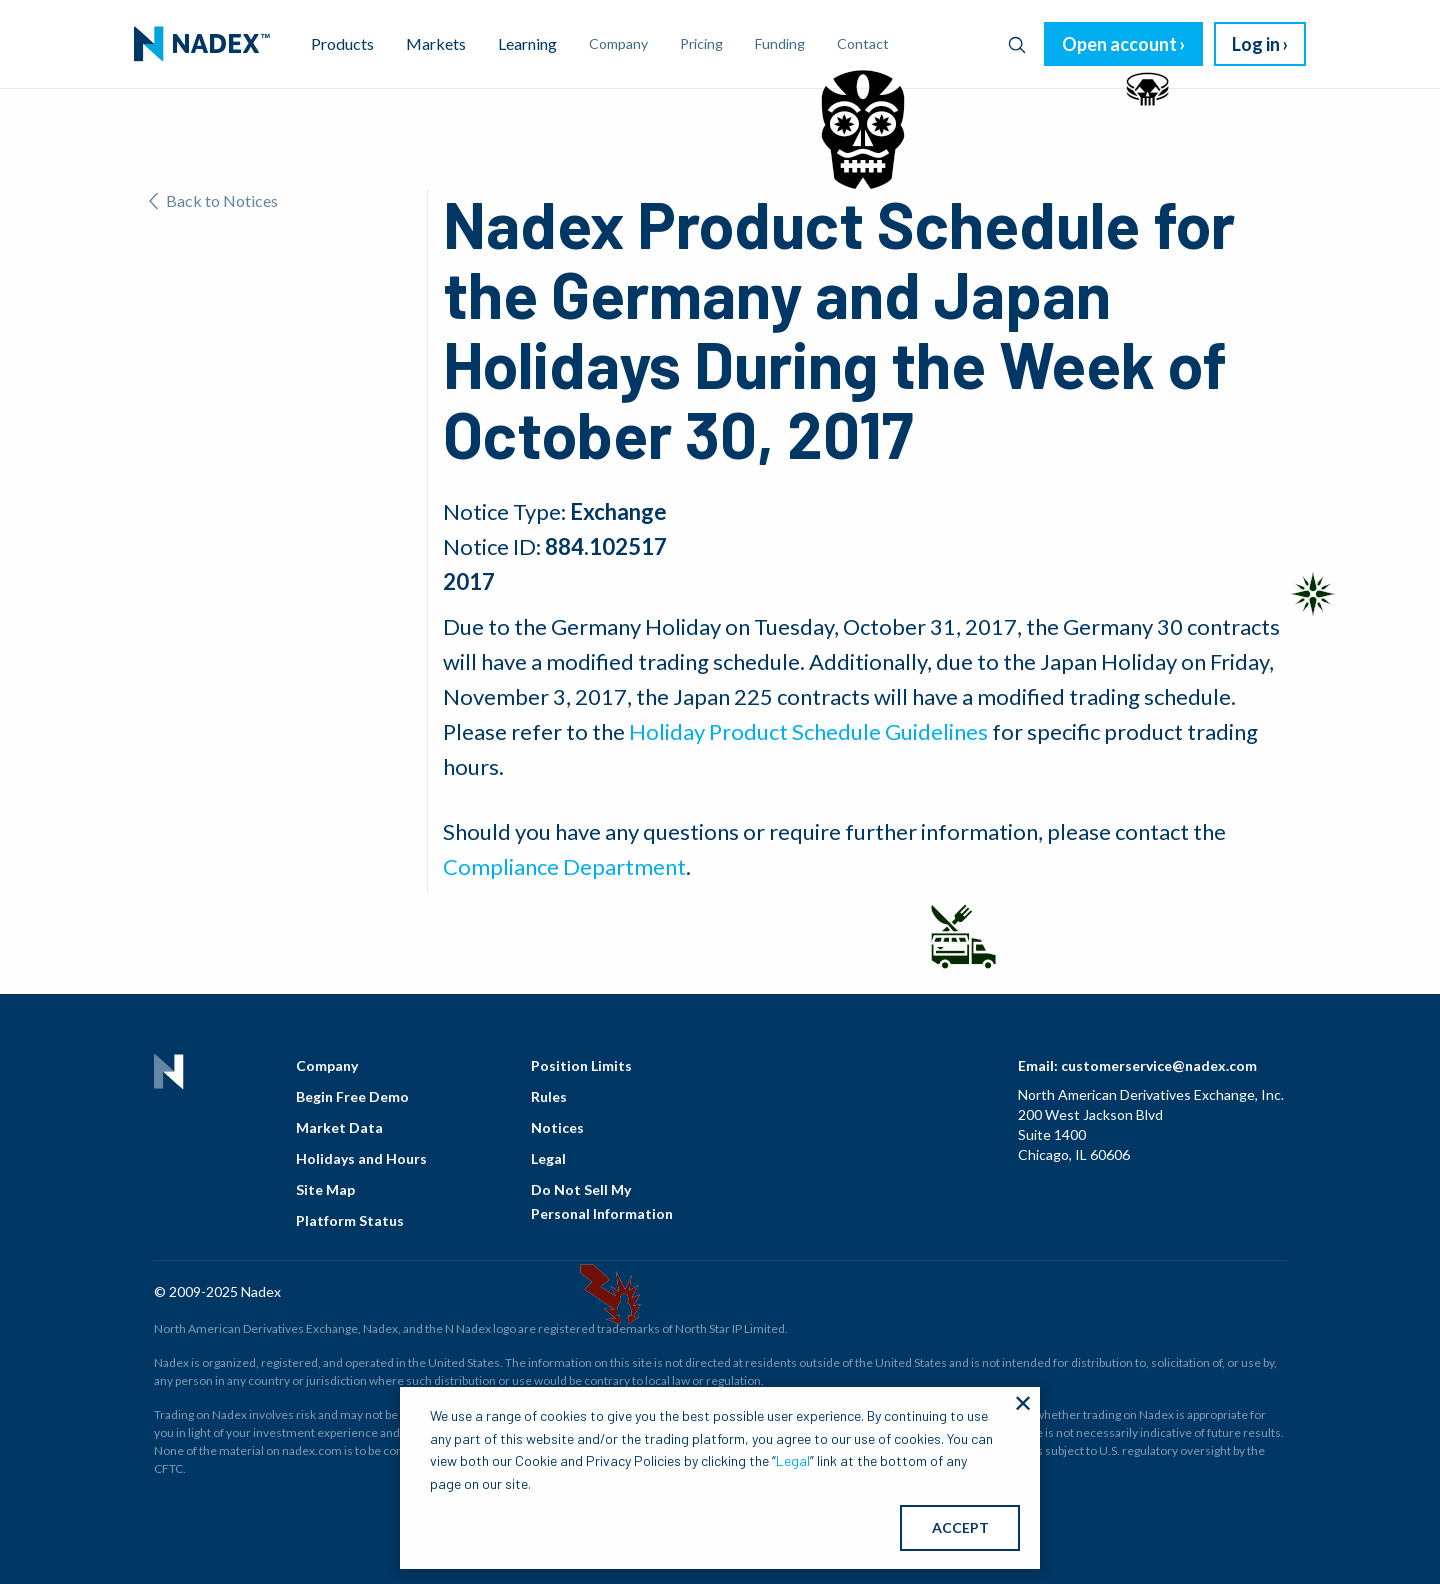 Image resolution: width=1440 pixels, height=1584 pixels. Describe the element at coordinates (610, 1294) in the screenshot. I see `indicates a character has been struck by lightning` at that location.